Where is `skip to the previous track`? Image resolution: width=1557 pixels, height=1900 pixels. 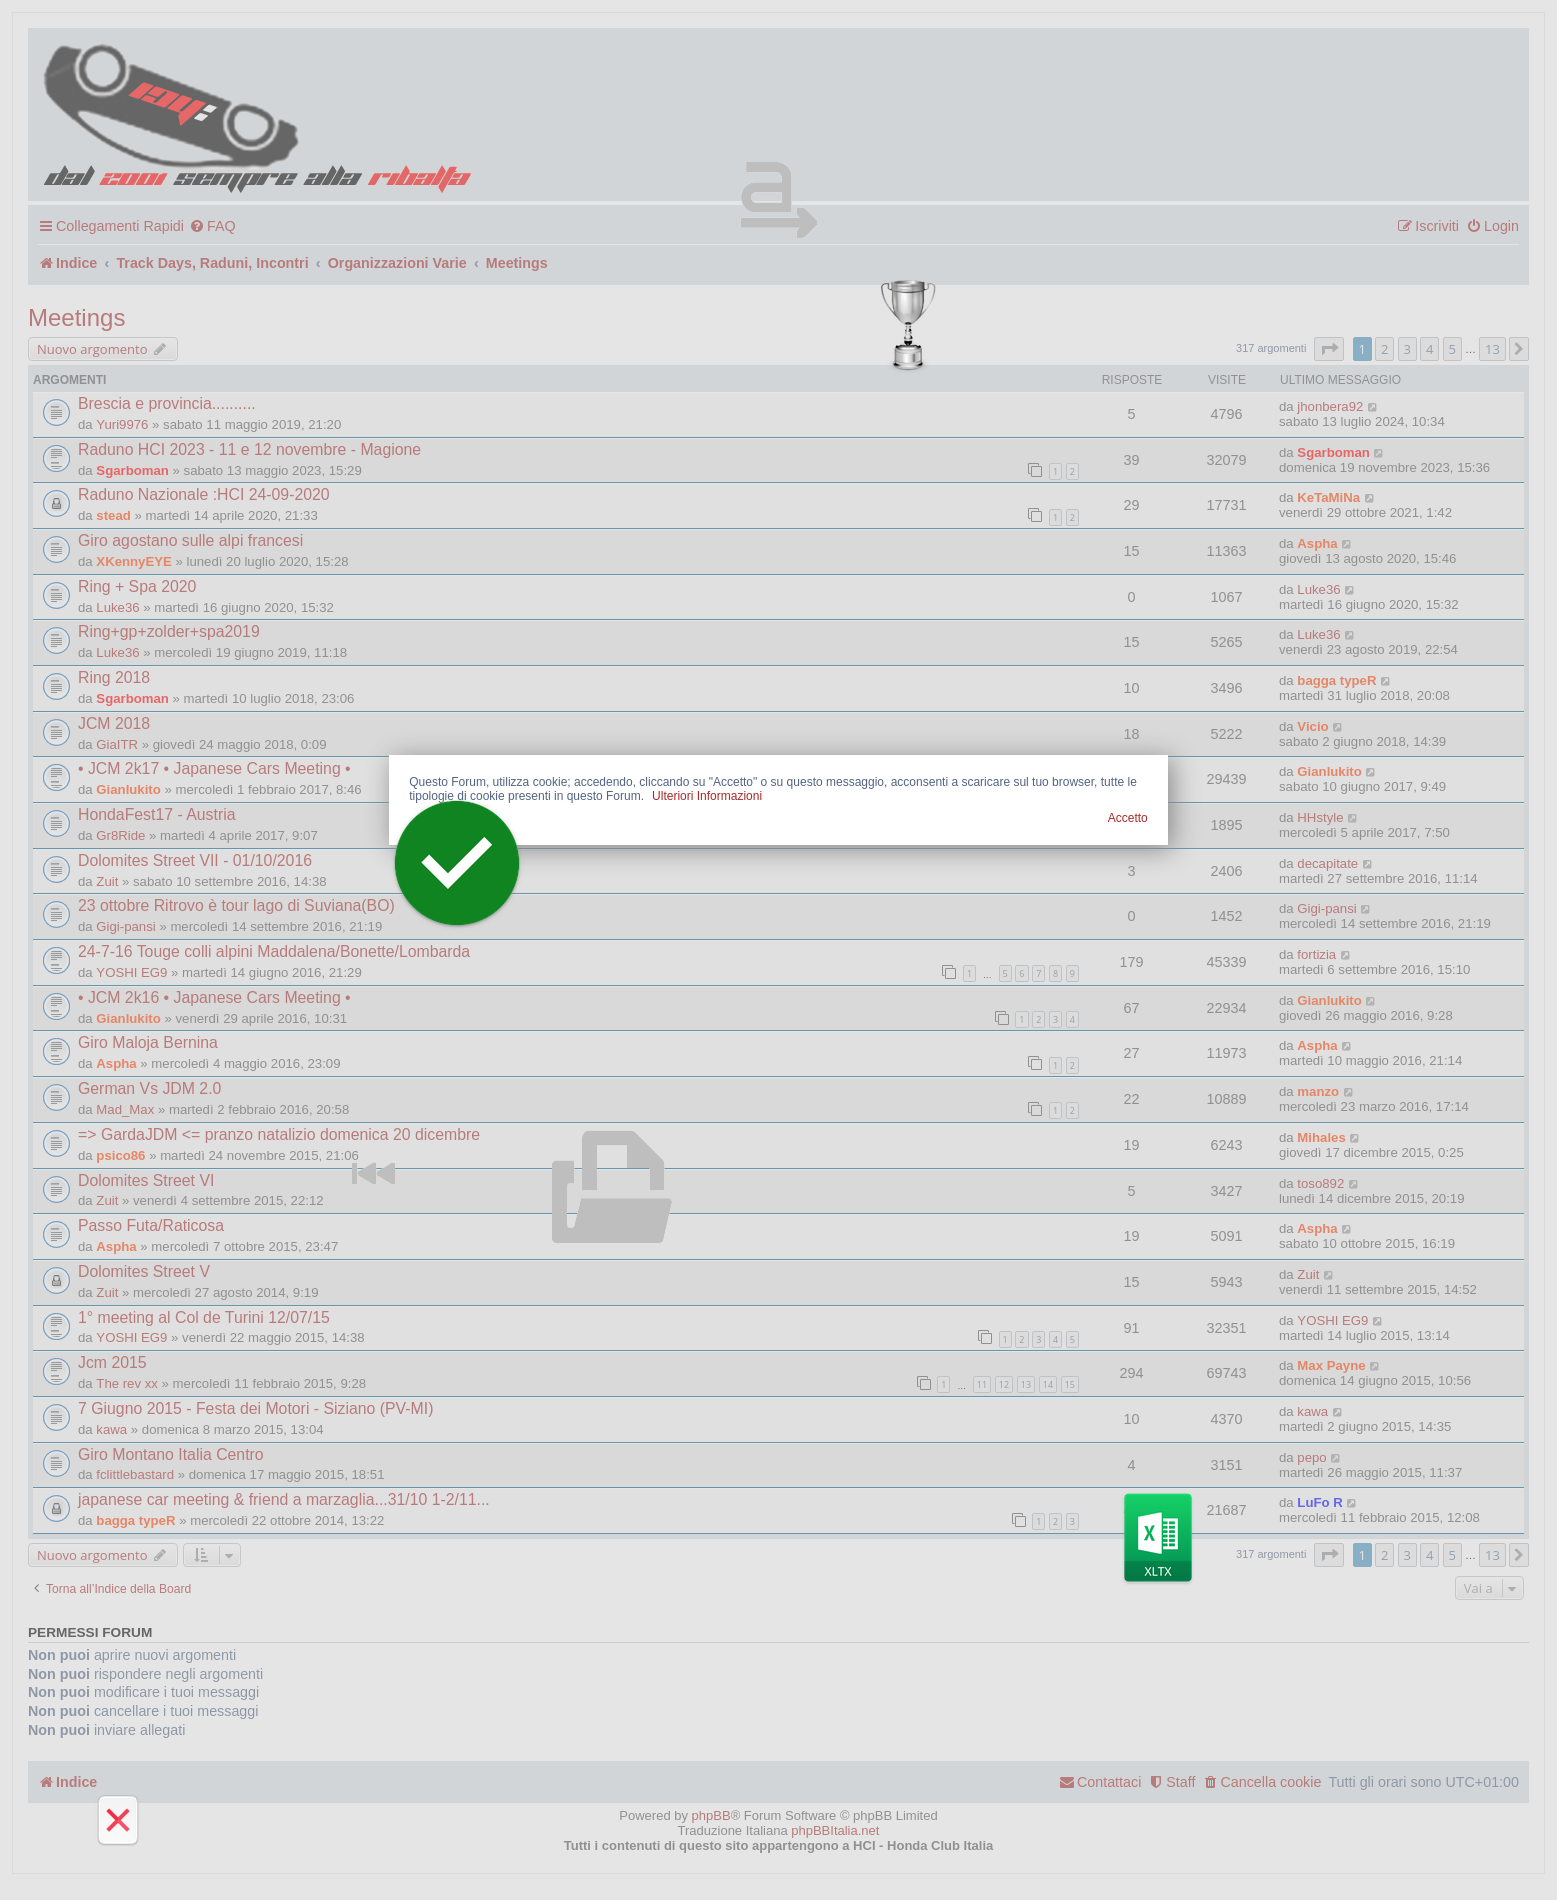
skip to the previous track is located at coordinates (373, 1173).